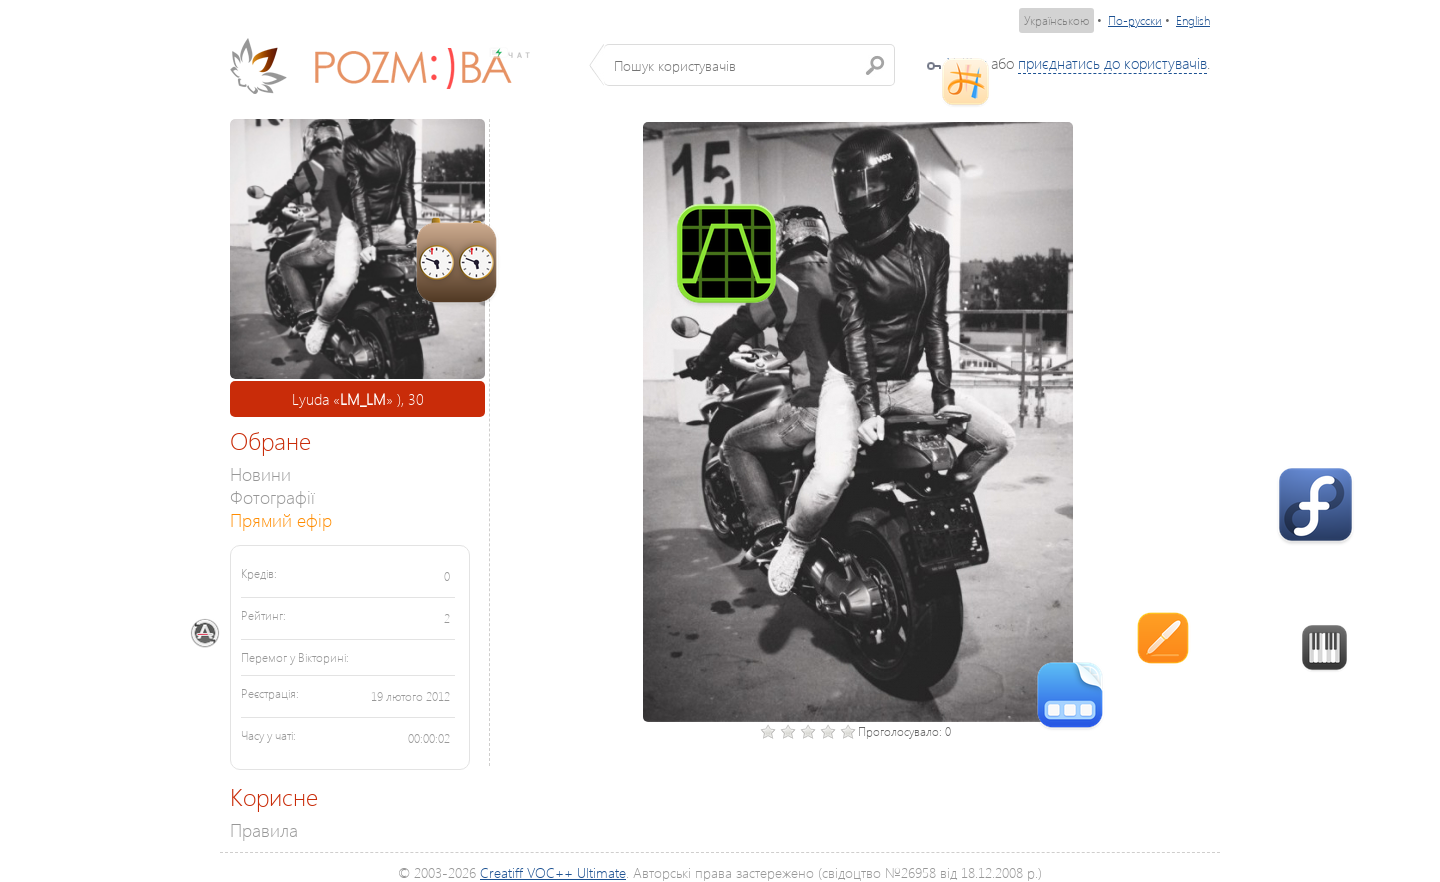 The width and height of the screenshot is (1440, 882). What do you see at coordinates (1324, 647) in the screenshot?
I see `open virtual midi piano keyboard app` at bounding box center [1324, 647].